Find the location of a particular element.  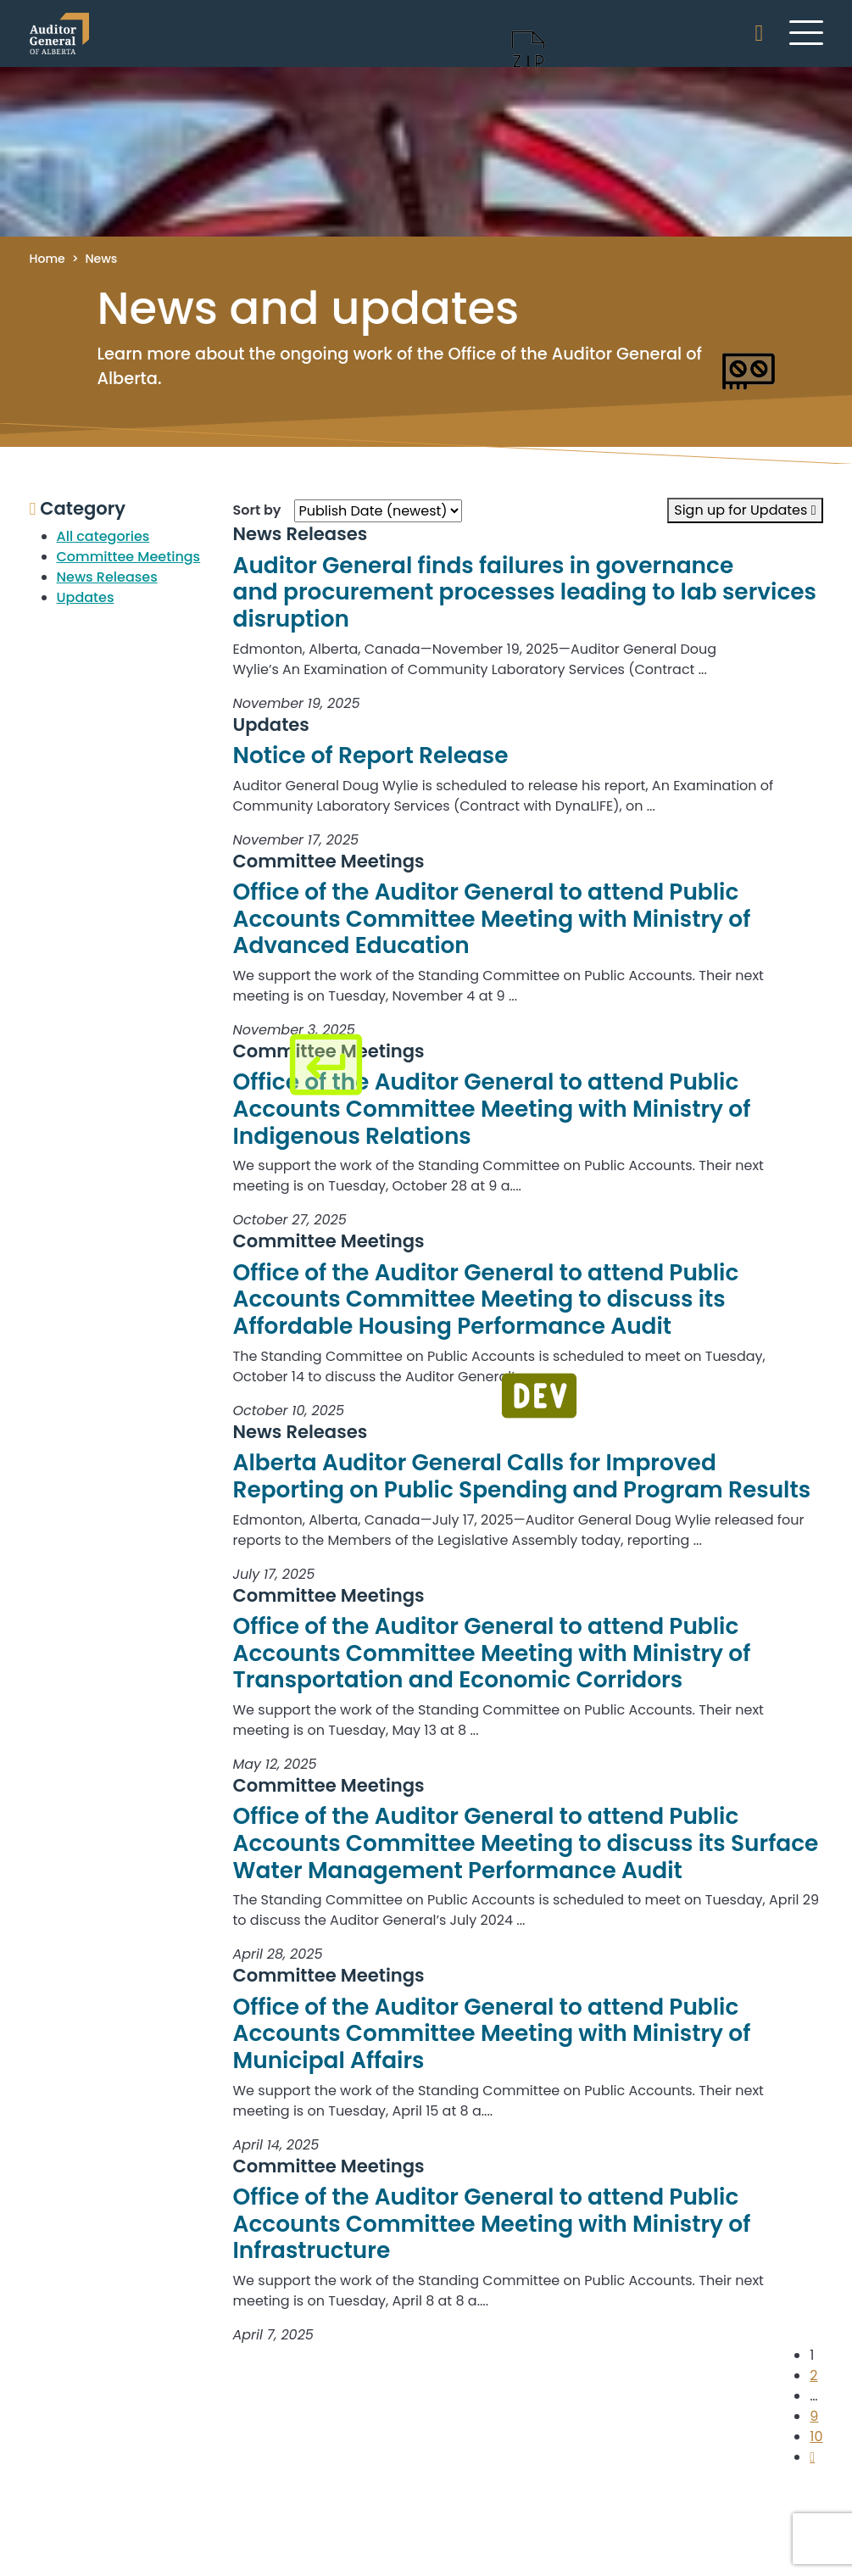

compress or archive files into a zip folder is located at coordinates (528, 51).